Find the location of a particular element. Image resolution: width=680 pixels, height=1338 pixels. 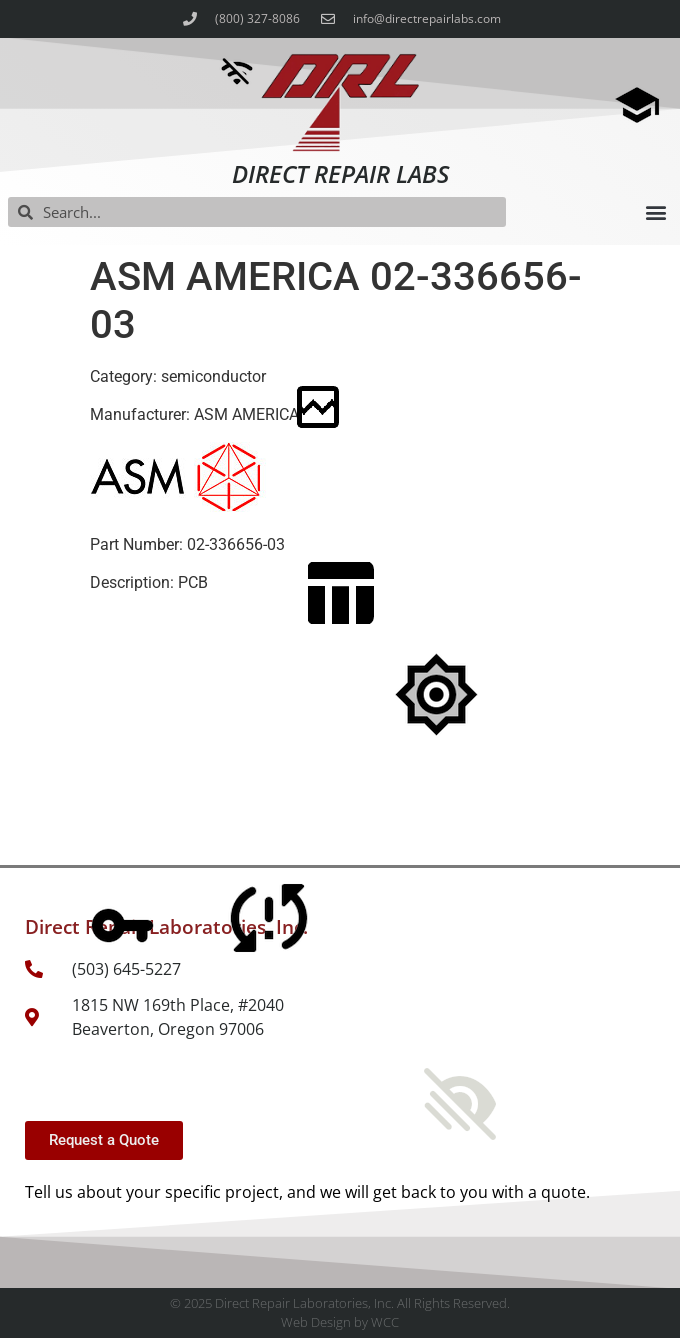

access education or school-related content is located at coordinates (637, 105).